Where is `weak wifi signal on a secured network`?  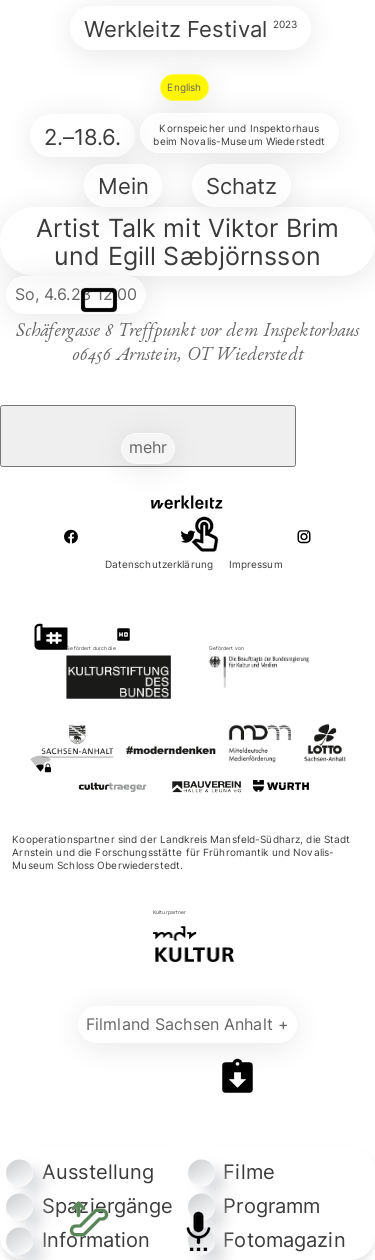
weak wifi signal on a secured network is located at coordinates (40, 763).